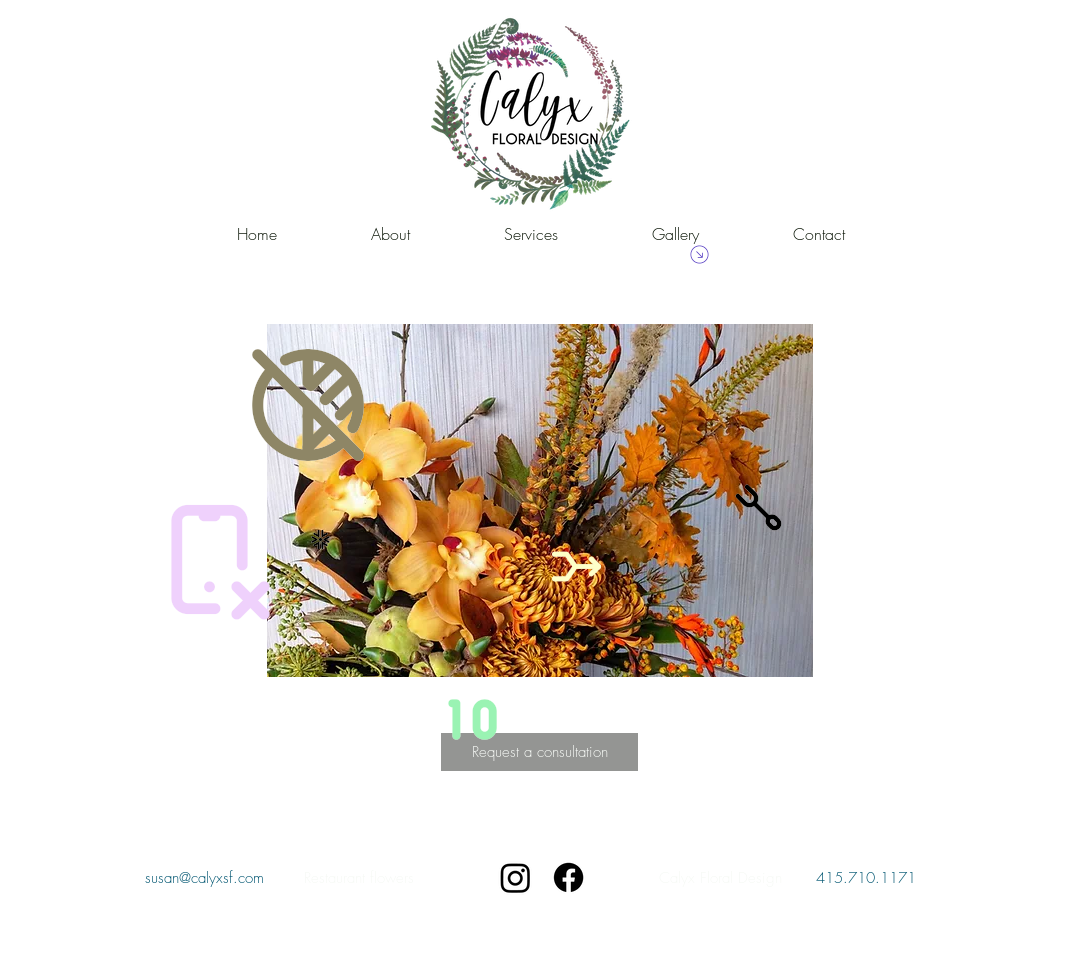  I want to click on disable screen brightness adjustment, so click(308, 405).